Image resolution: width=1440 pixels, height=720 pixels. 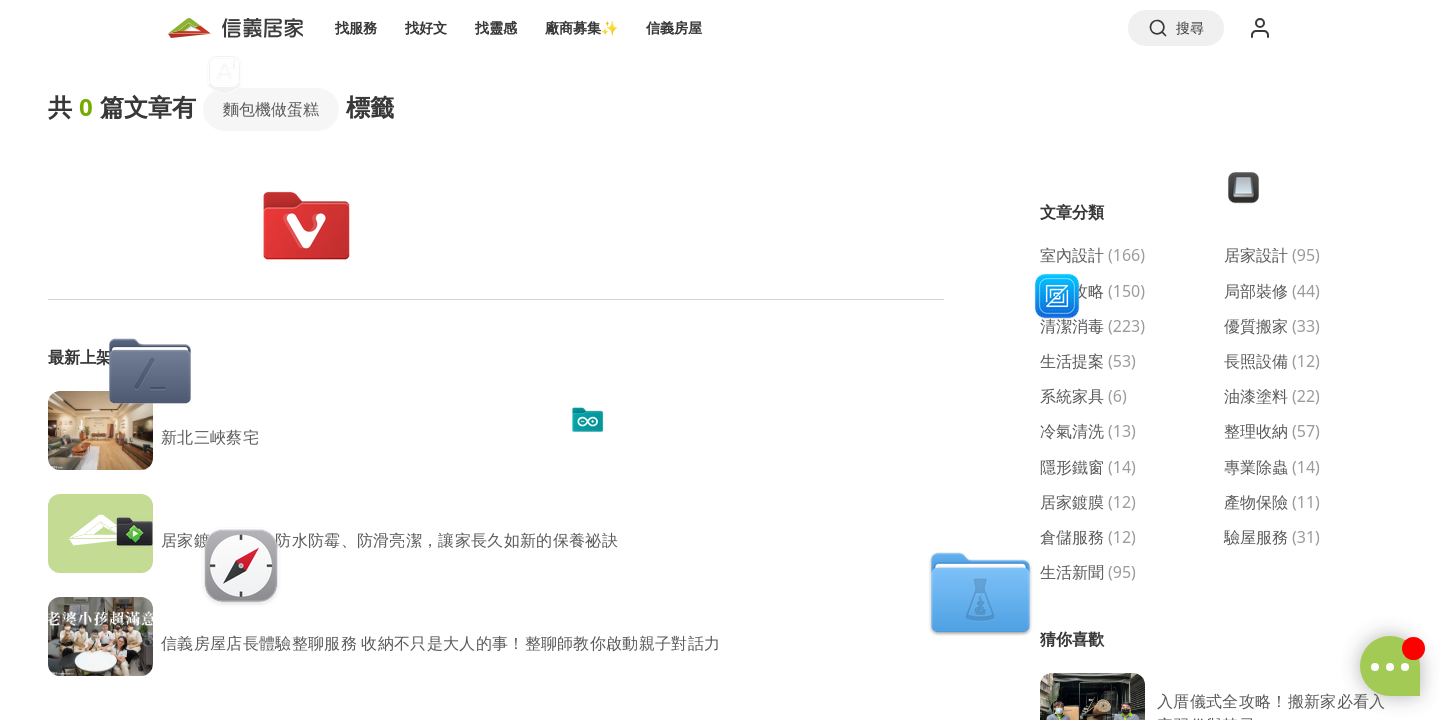 I want to click on open Zed Preview code editor, so click(x=1057, y=296).